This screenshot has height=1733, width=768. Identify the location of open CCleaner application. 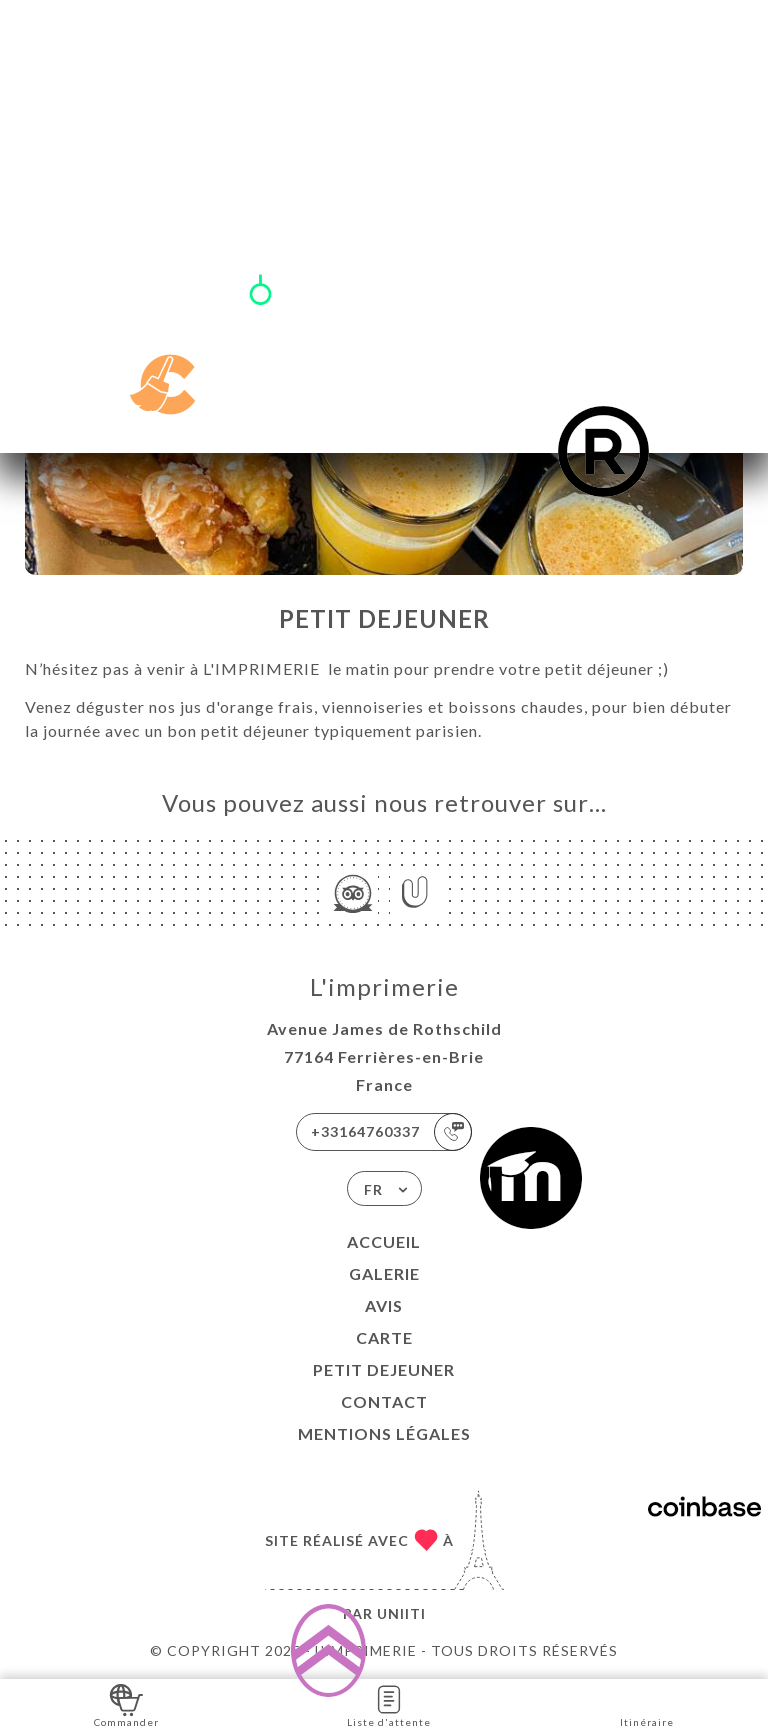
(162, 384).